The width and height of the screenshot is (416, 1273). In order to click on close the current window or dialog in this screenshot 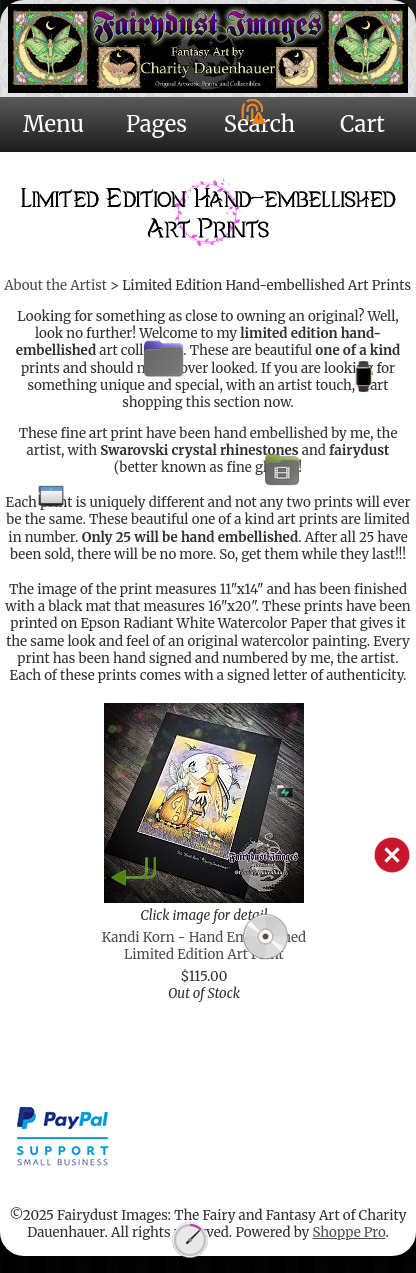, I will do `click(392, 855)`.